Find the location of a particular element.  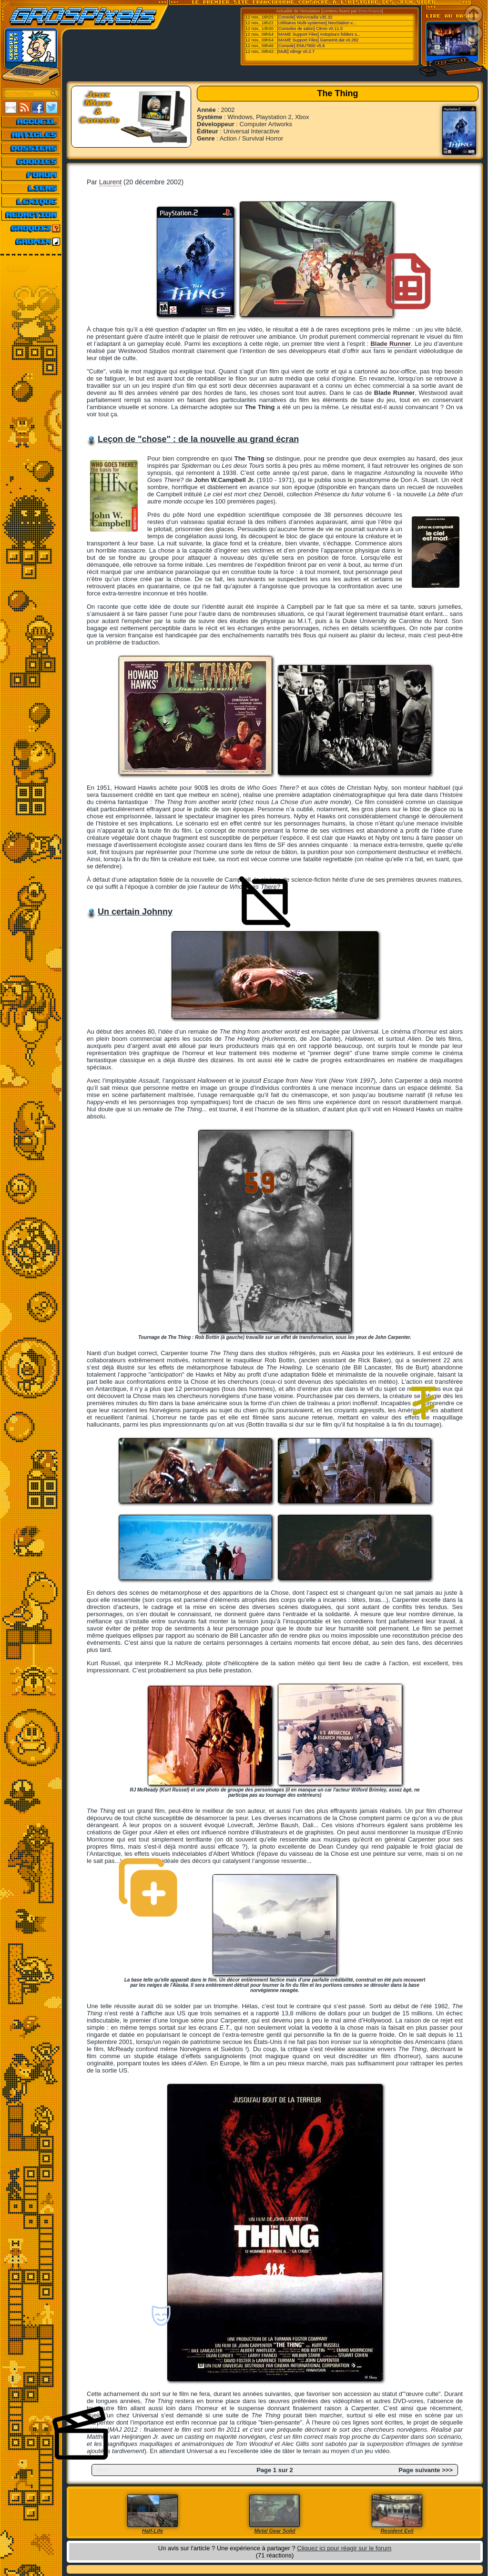

browser window disabled or unavailable is located at coordinates (264, 902).